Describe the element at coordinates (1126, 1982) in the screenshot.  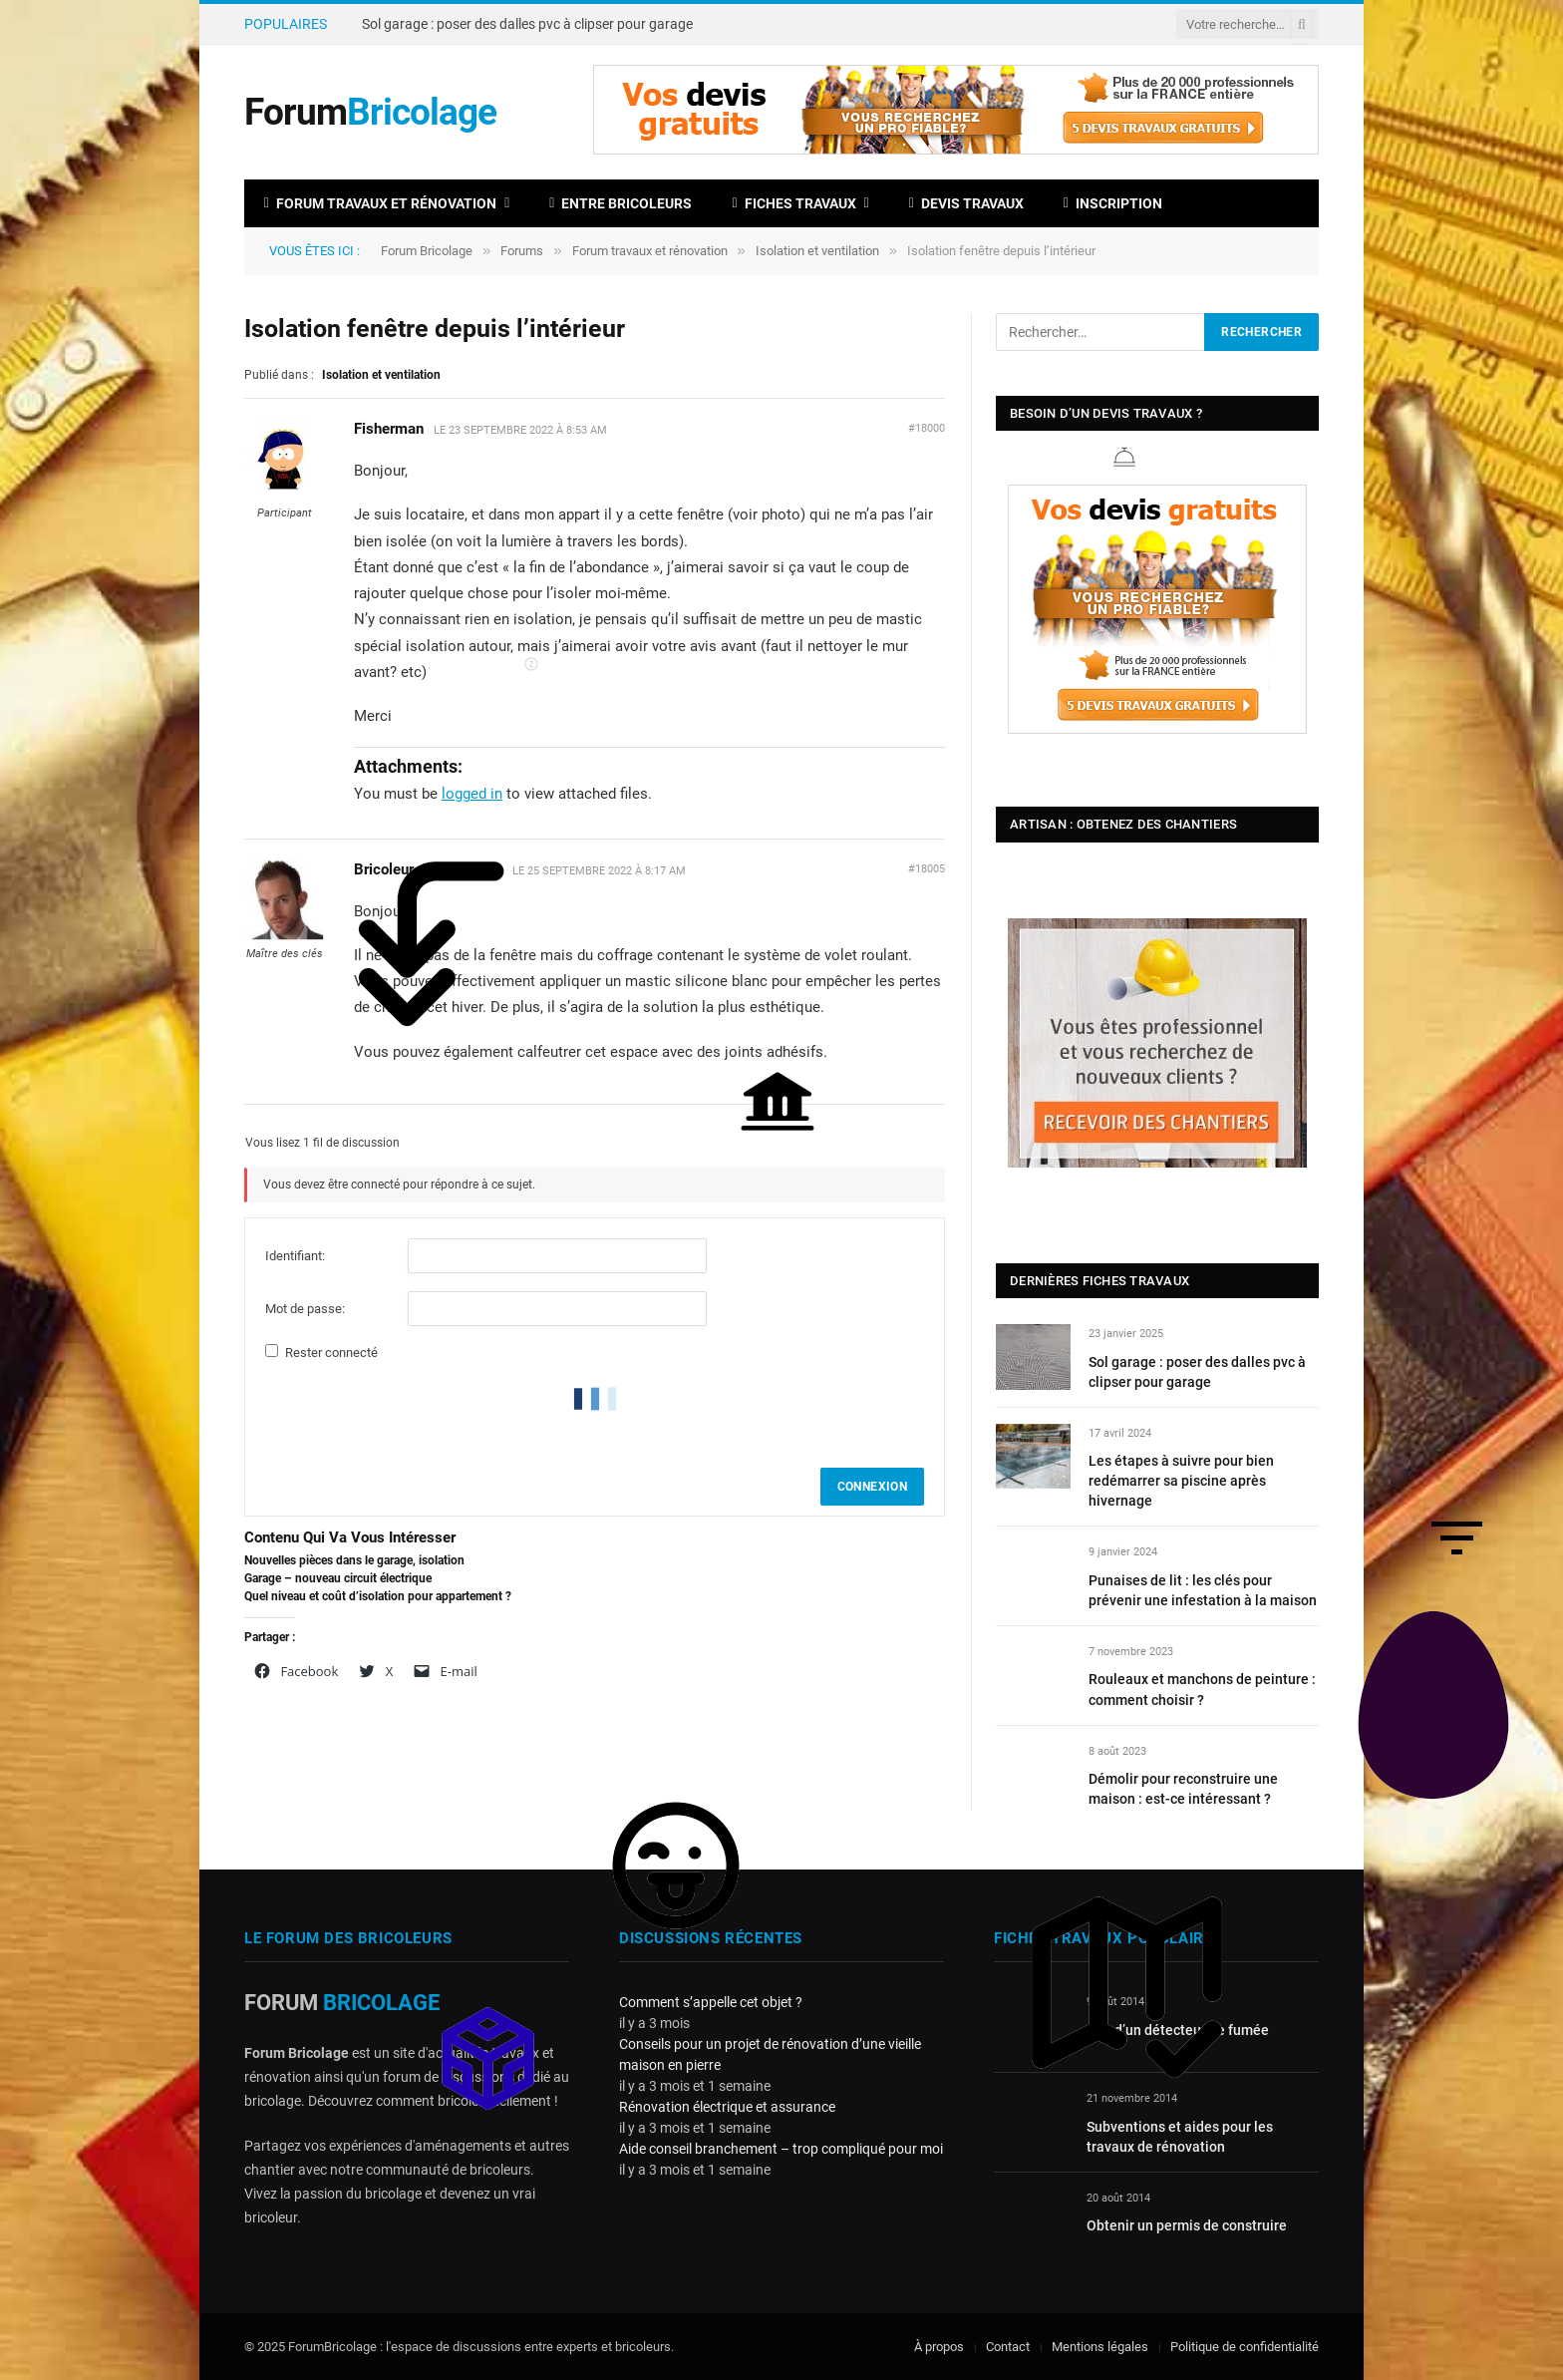
I see `confirm location on map` at that location.